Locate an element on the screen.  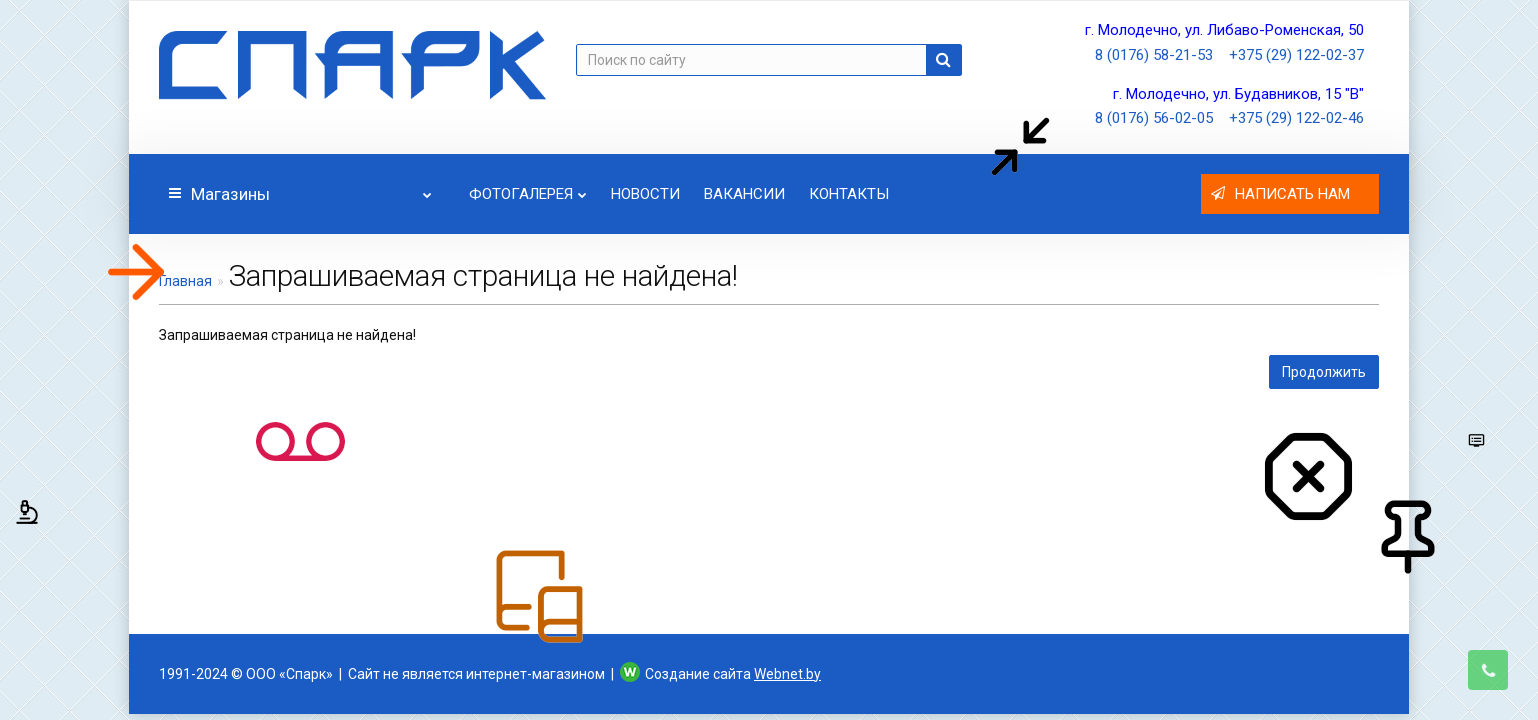
minimize or collapse the current window is located at coordinates (1020, 146).